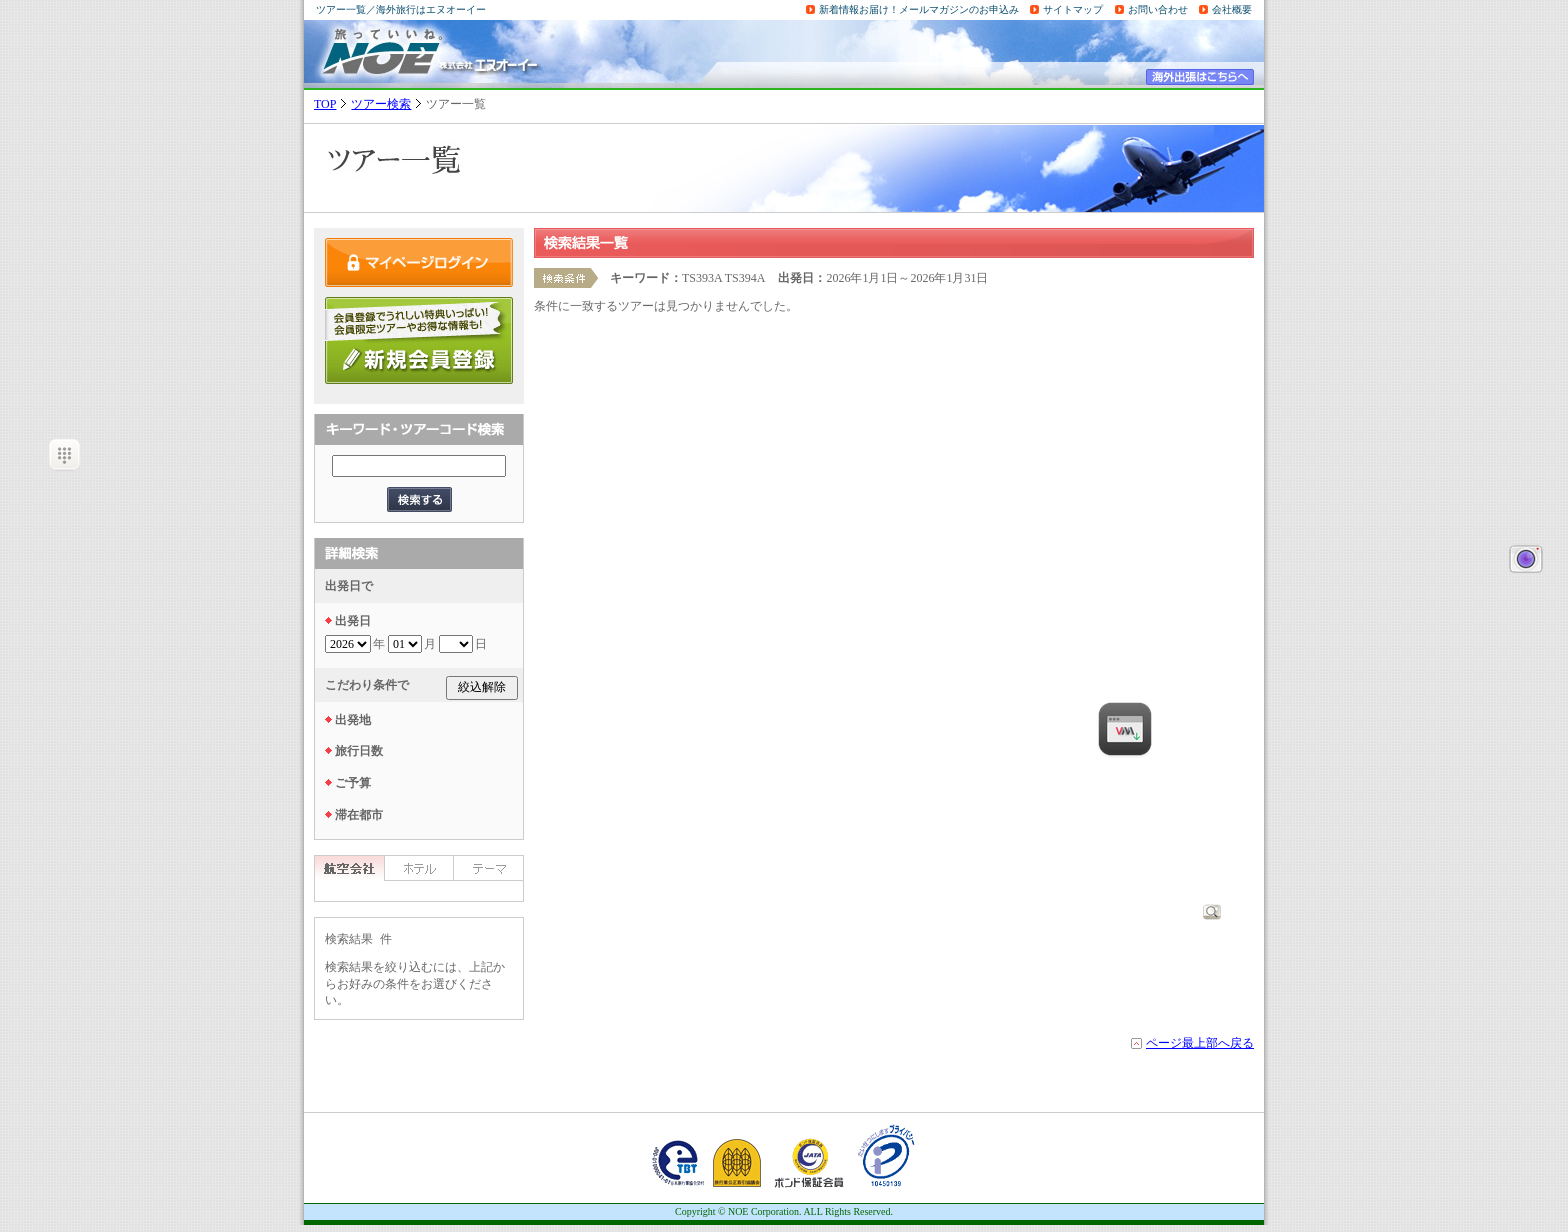 This screenshot has height=1232, width=1568. What do you see at coordinates (1125, 729) in the screenshot?
I see `configure virtual machine installation settings` at bounding box center [1125, 729].